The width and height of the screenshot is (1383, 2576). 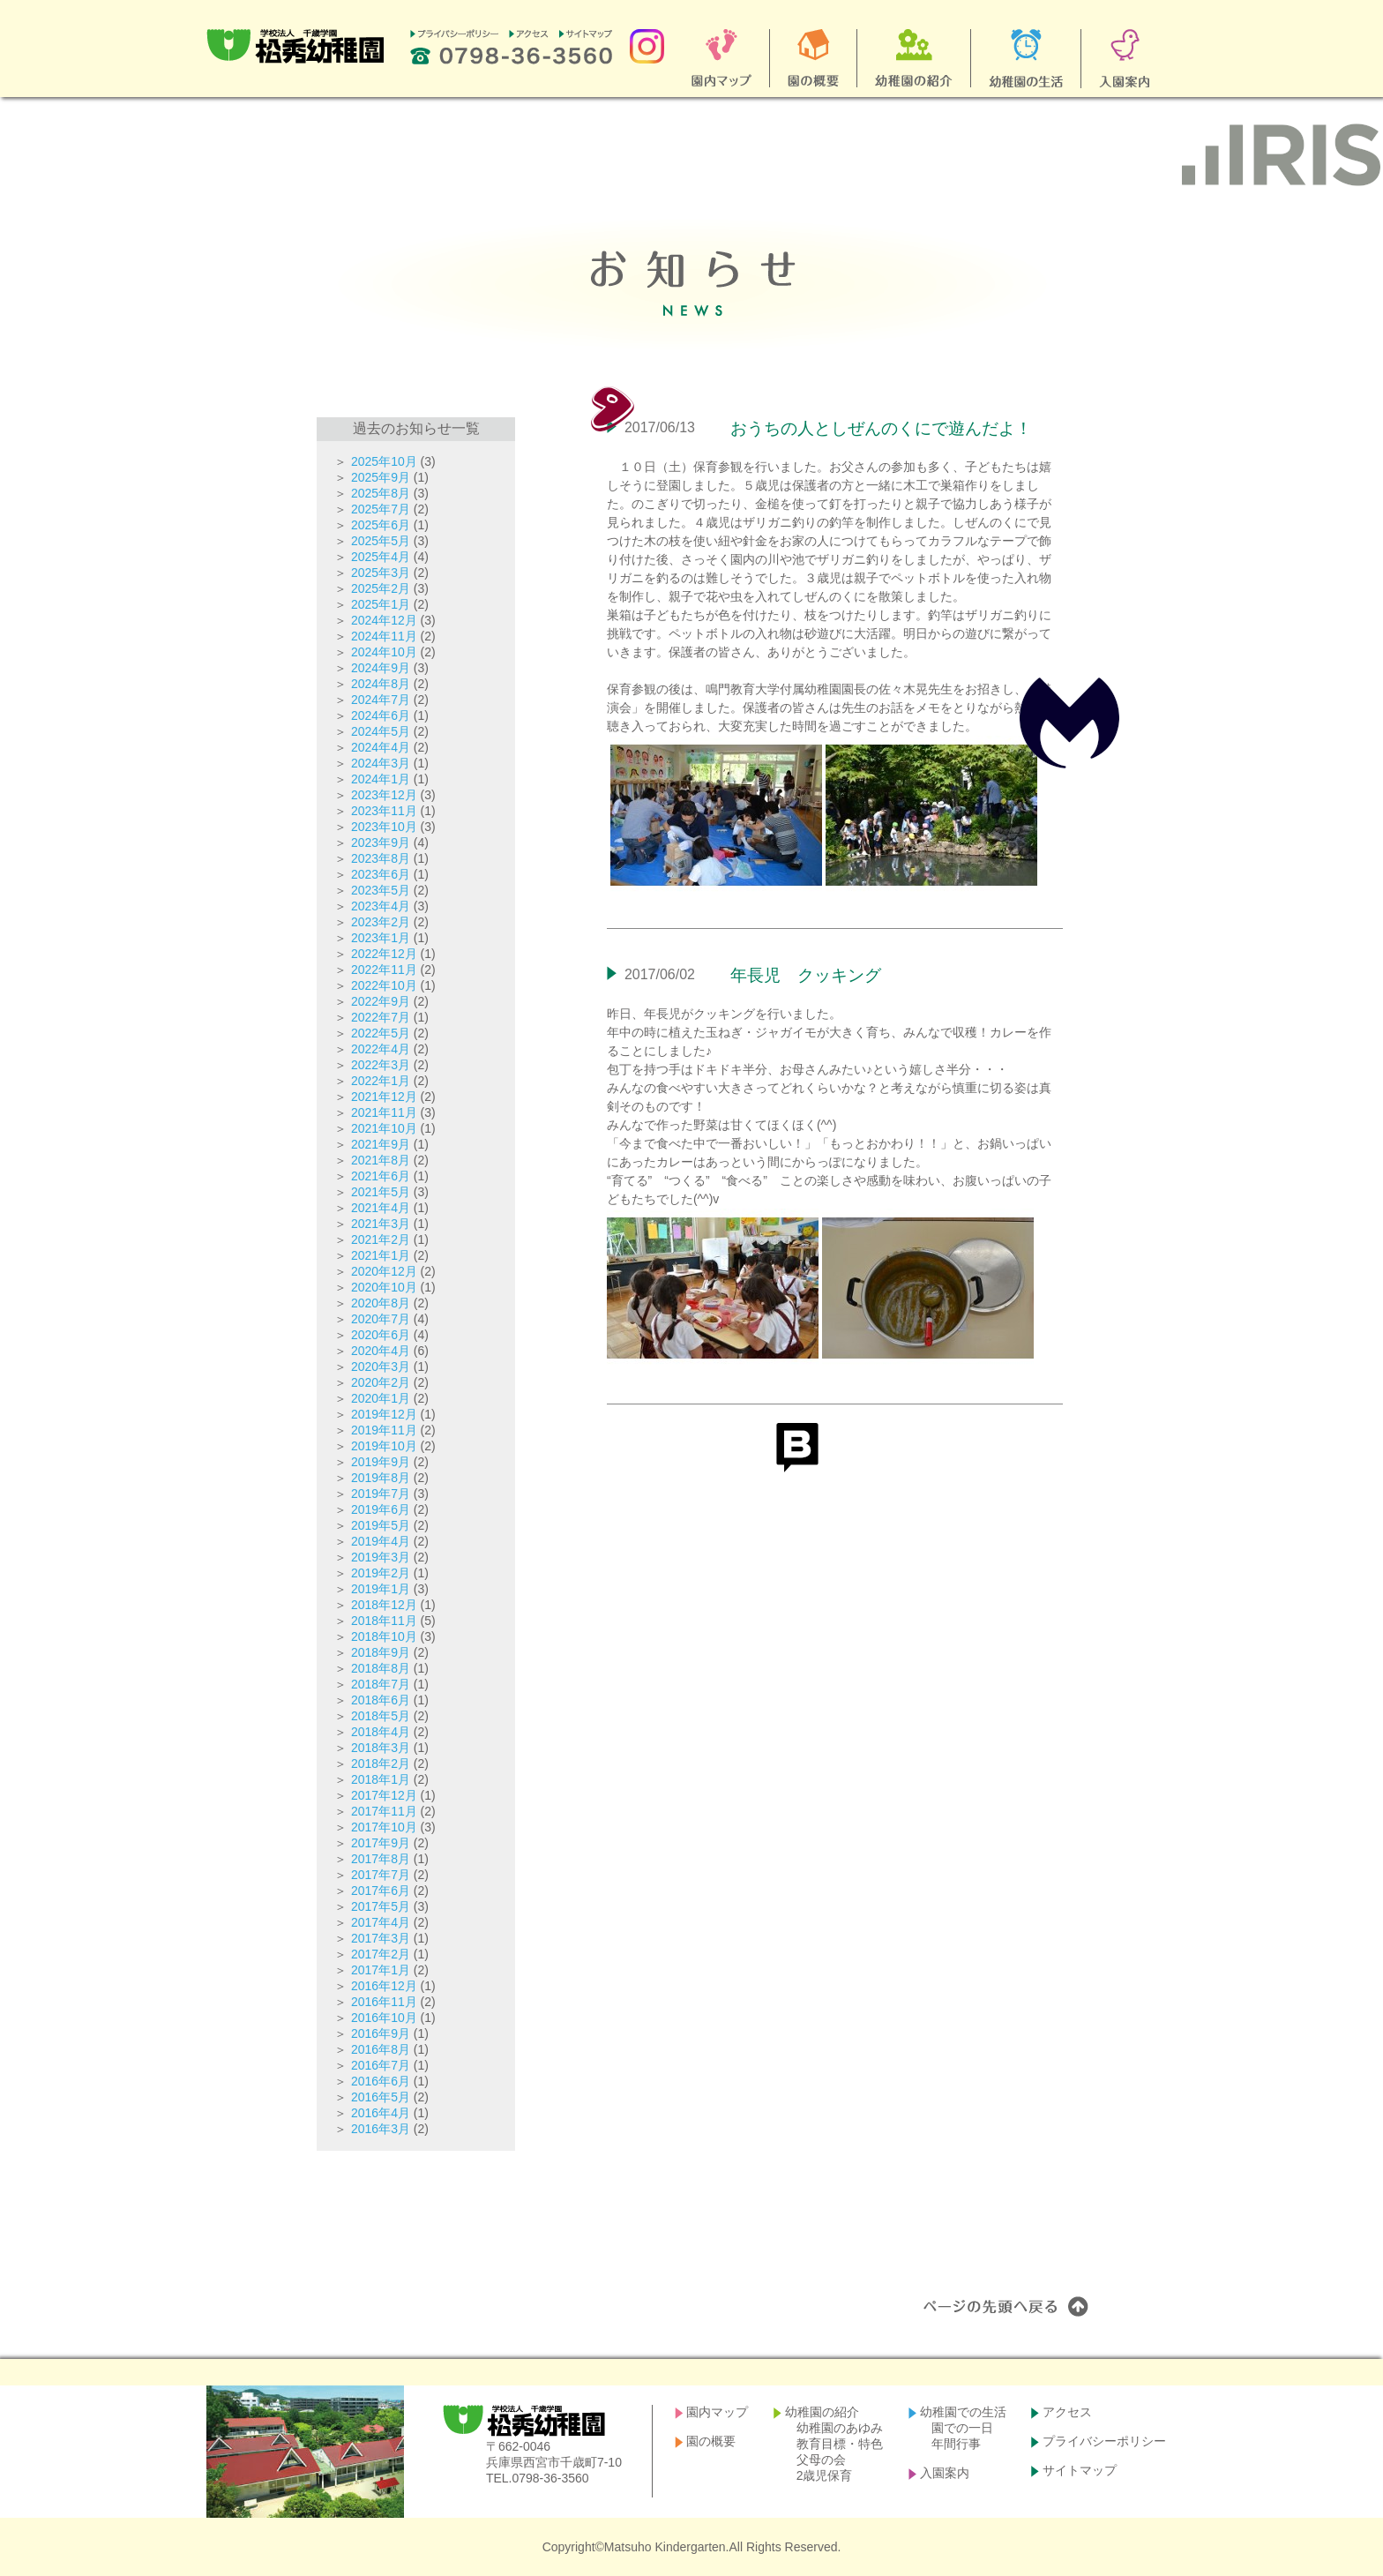 What do you see at coordinates (612, 408) in the screenshot?
I see `Gentoo Linux logo` at bounding box center [612, 408].